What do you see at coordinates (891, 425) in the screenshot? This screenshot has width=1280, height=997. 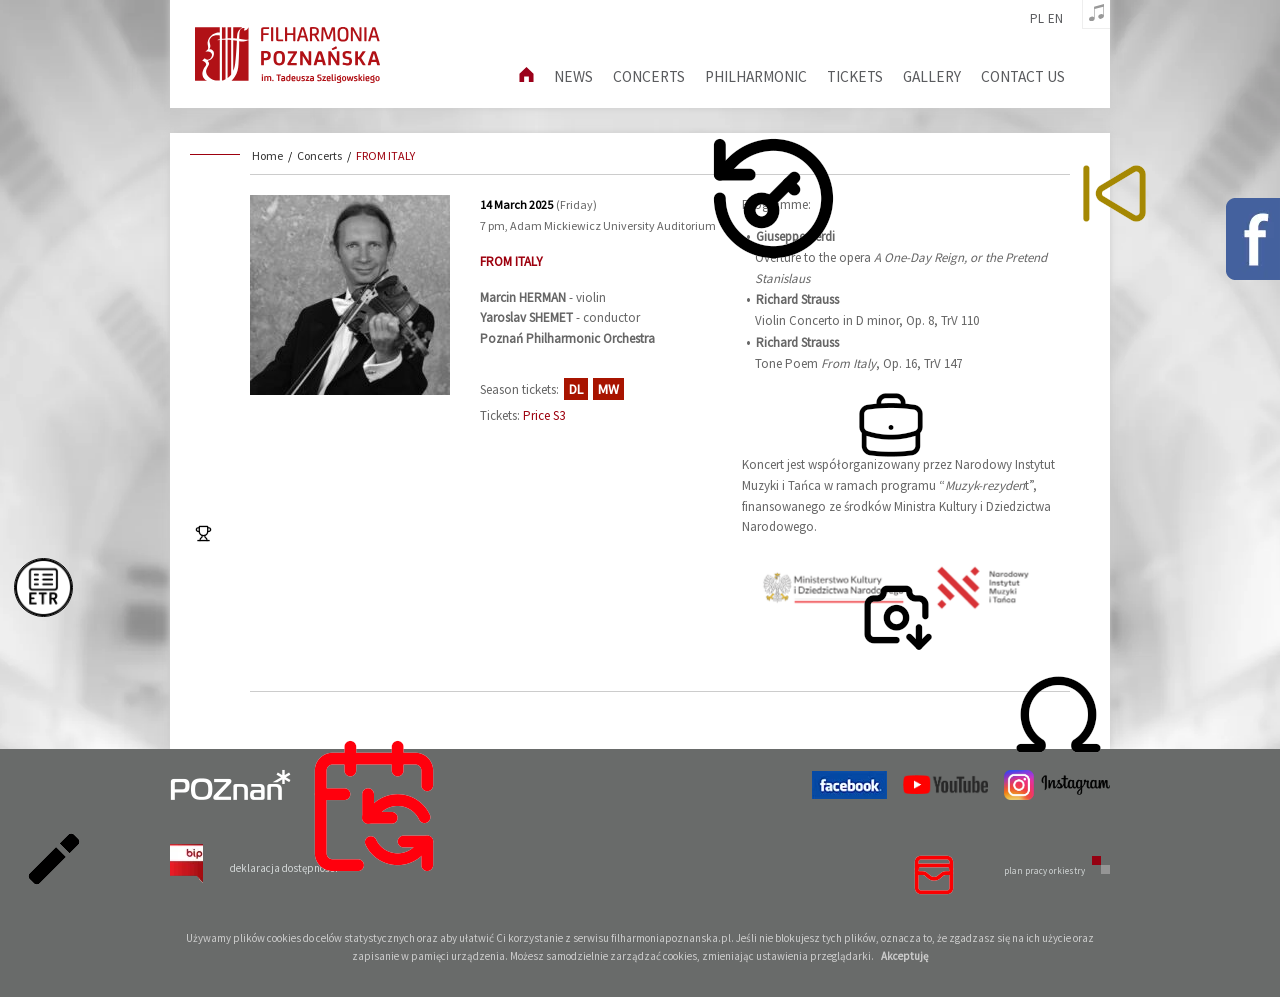 I see `access work or business documents` at bounding box center [891, 425].